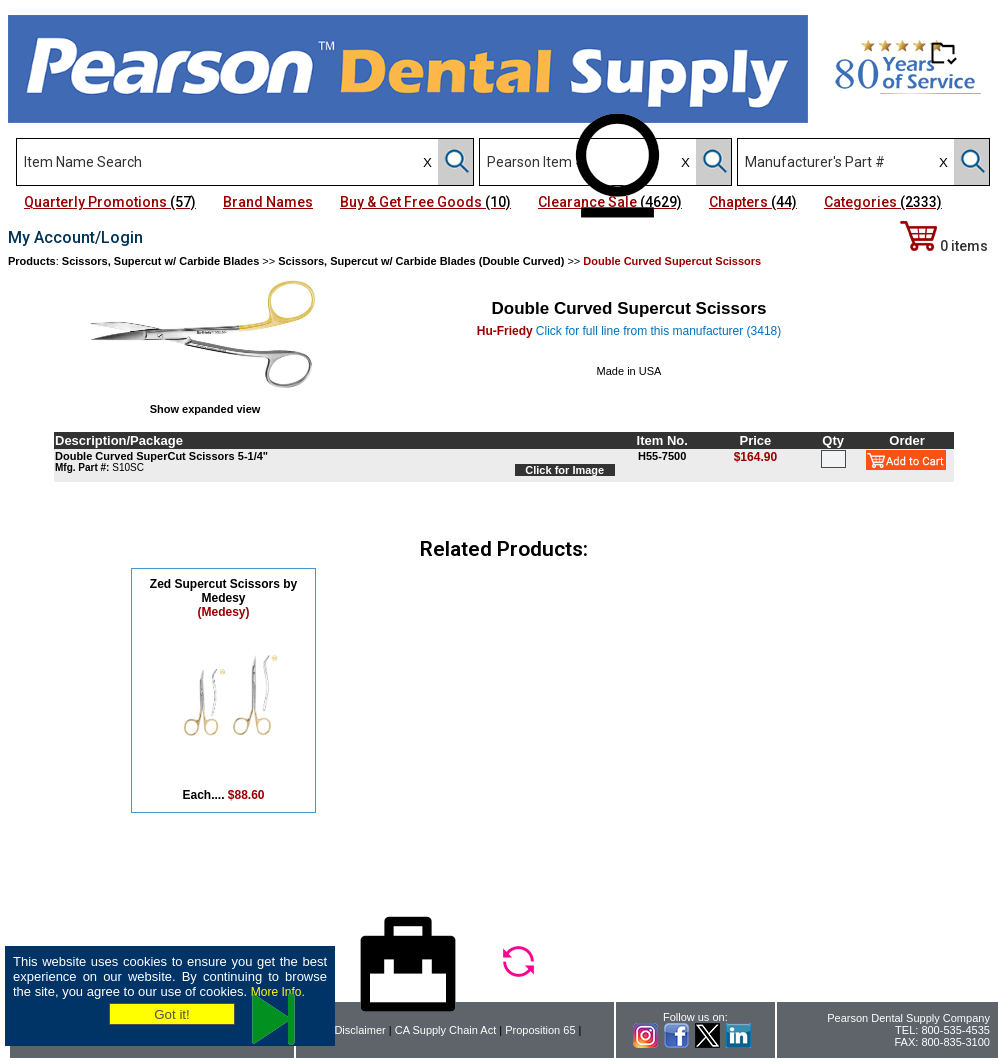 The width and height of the screenshot is (1000, 1061). I want to click on access work or business documents, so click(408, 969).